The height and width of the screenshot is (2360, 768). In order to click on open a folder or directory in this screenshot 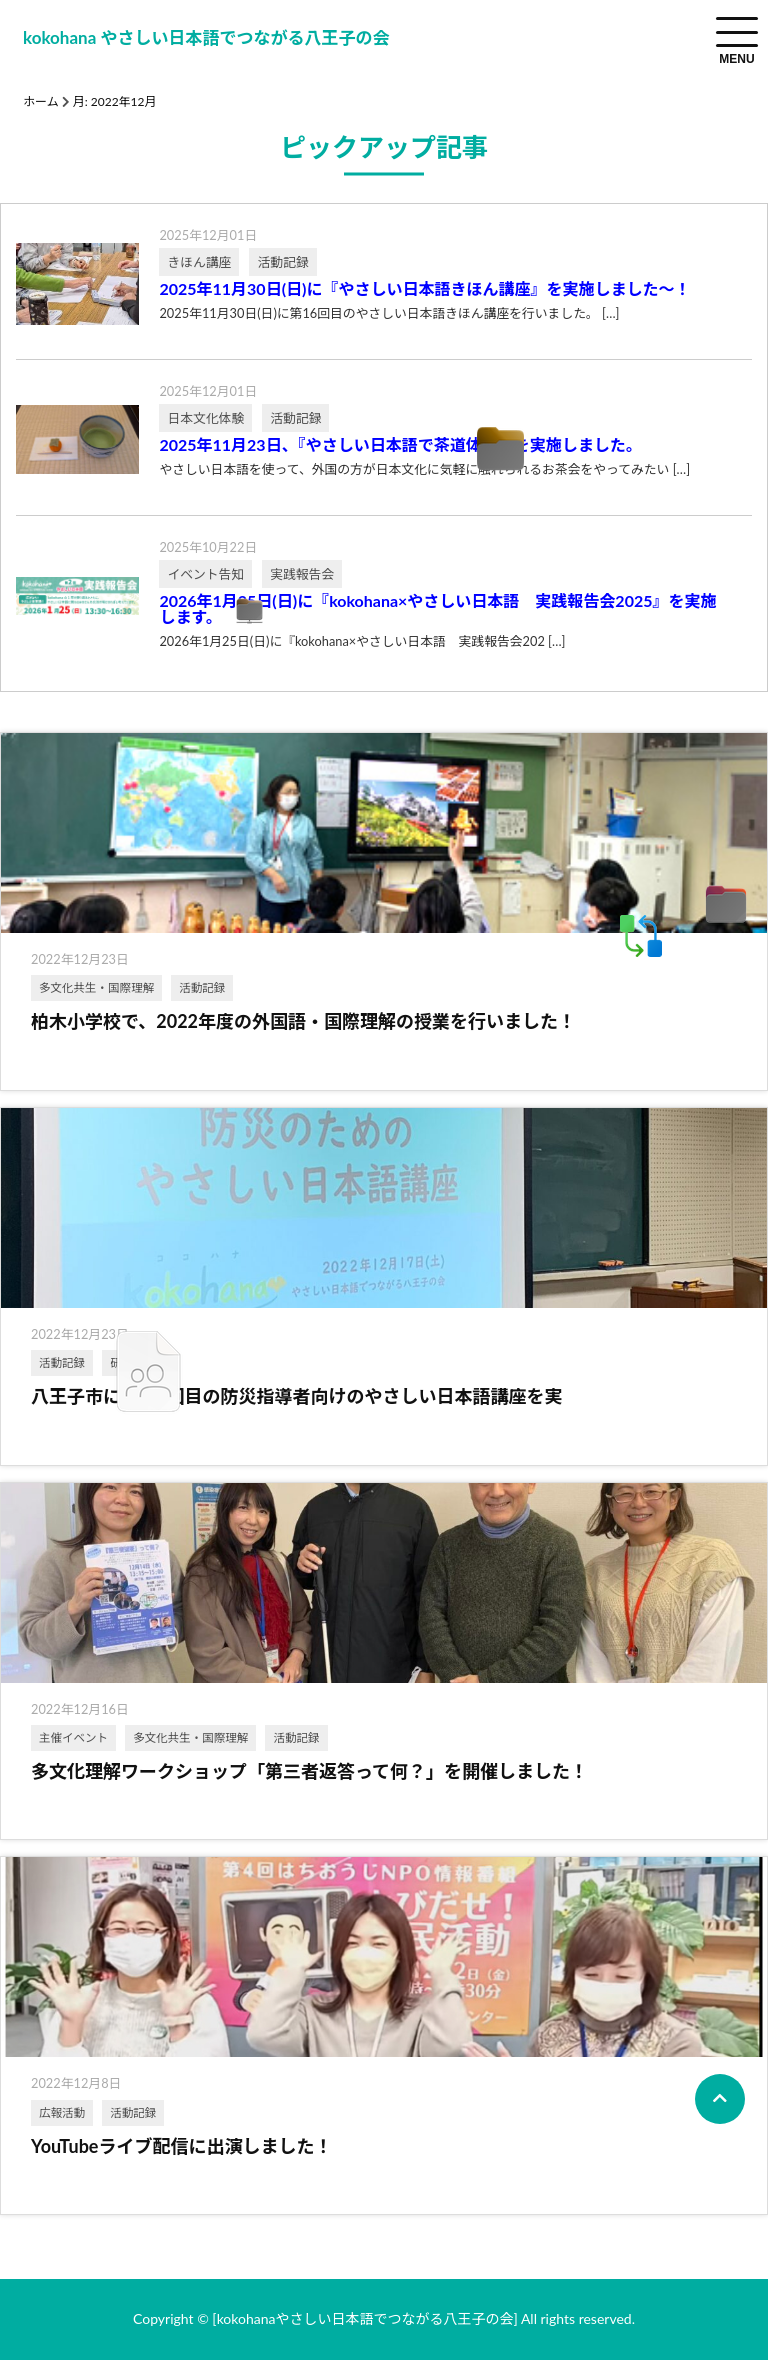, I will do `click(726, 904)`.